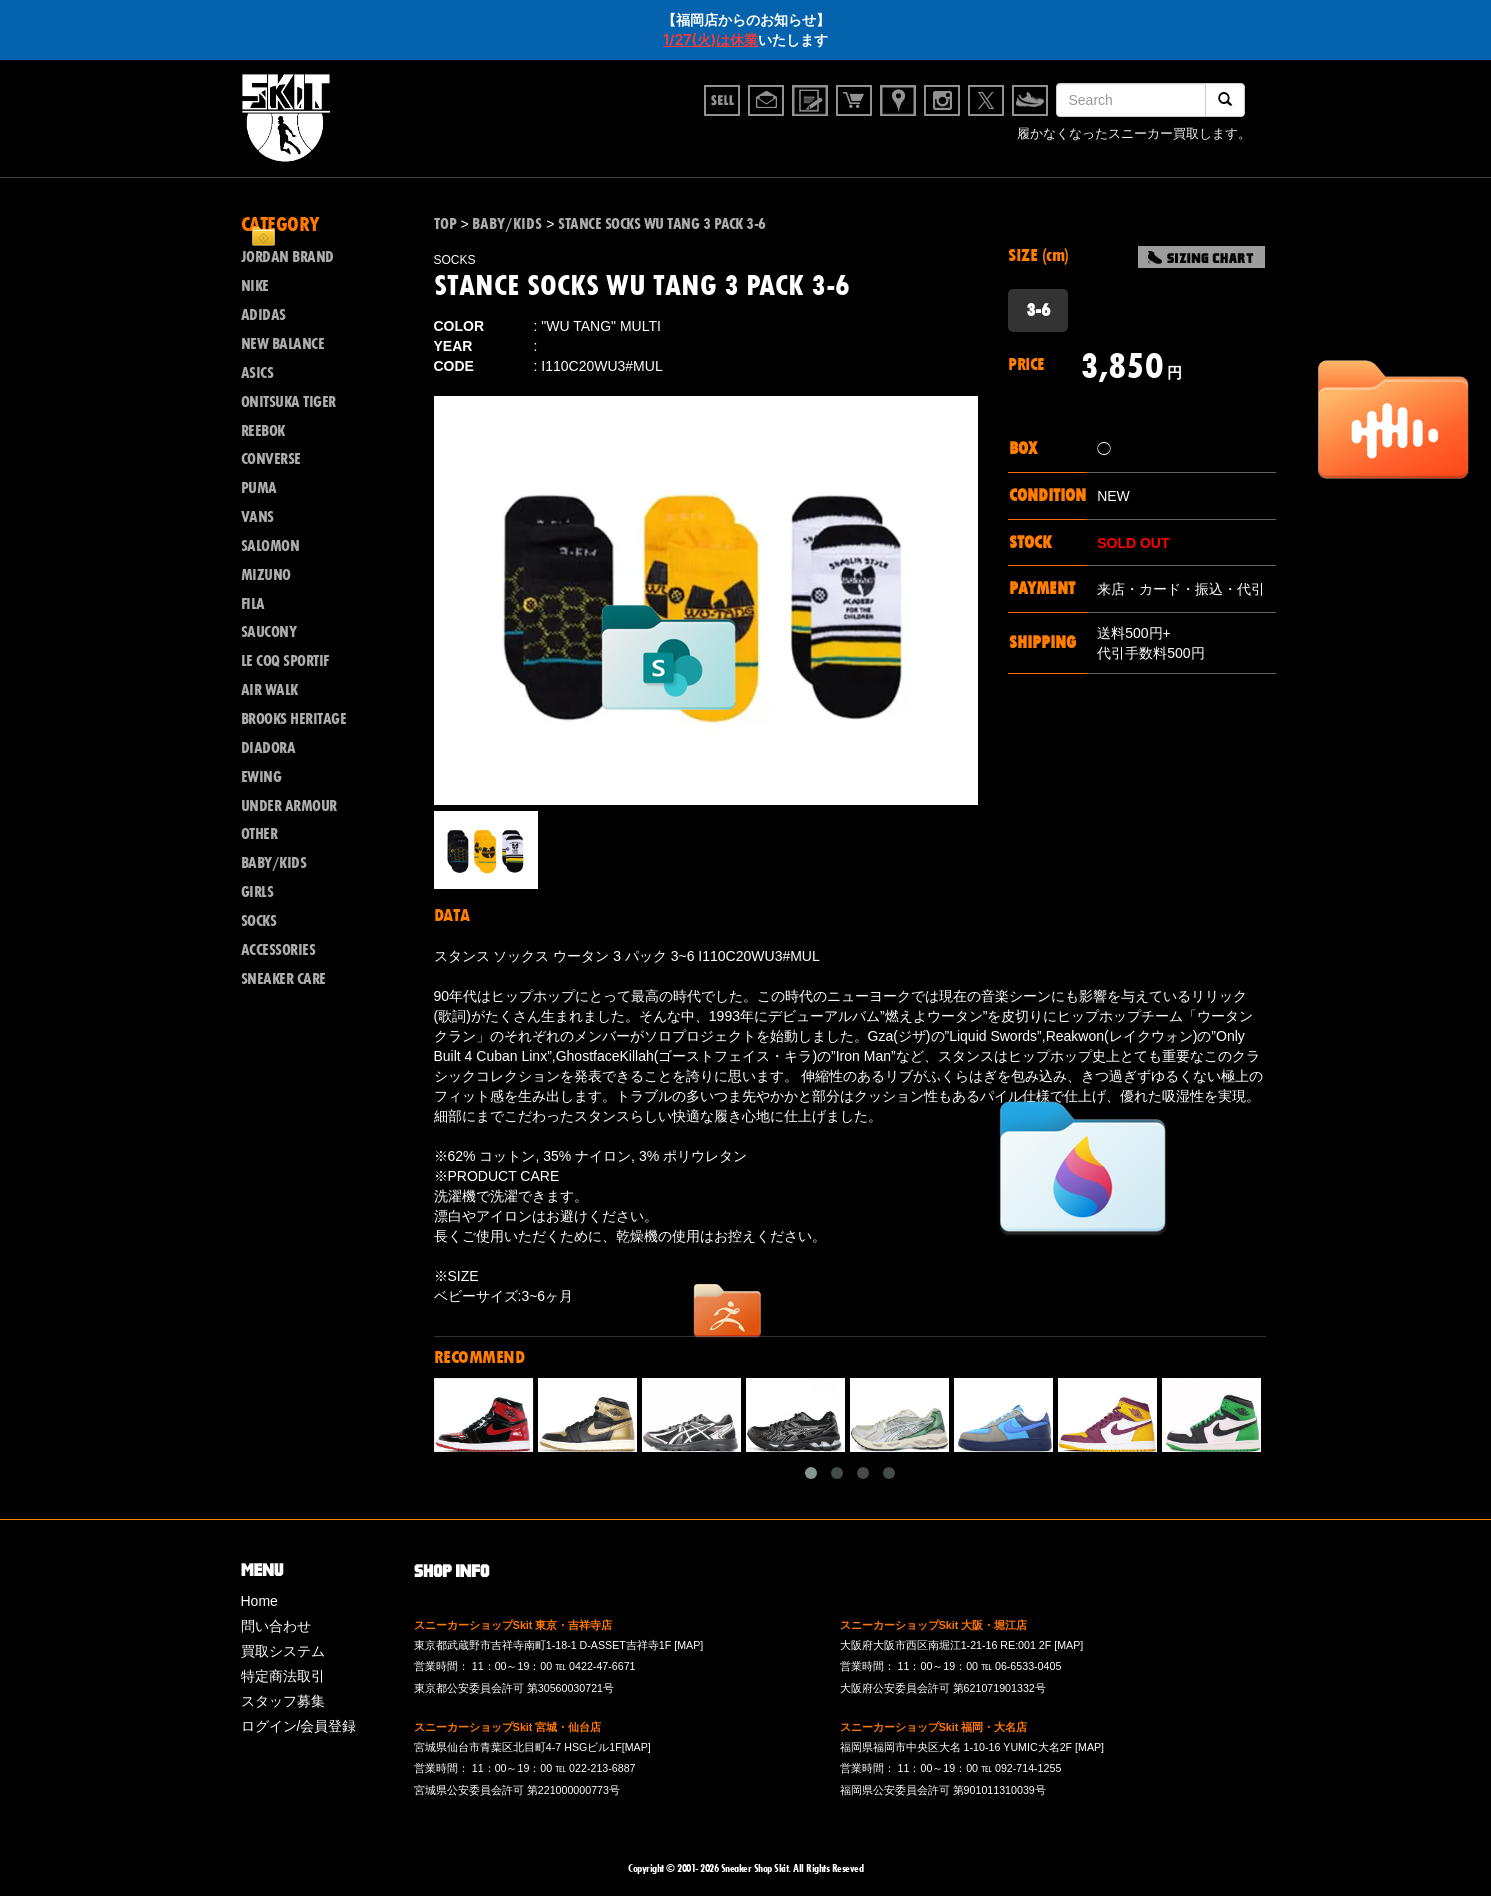  Describe the element at coordinates (263, 236) in the screenshot. I see `access the public folder for shared files` at that location.